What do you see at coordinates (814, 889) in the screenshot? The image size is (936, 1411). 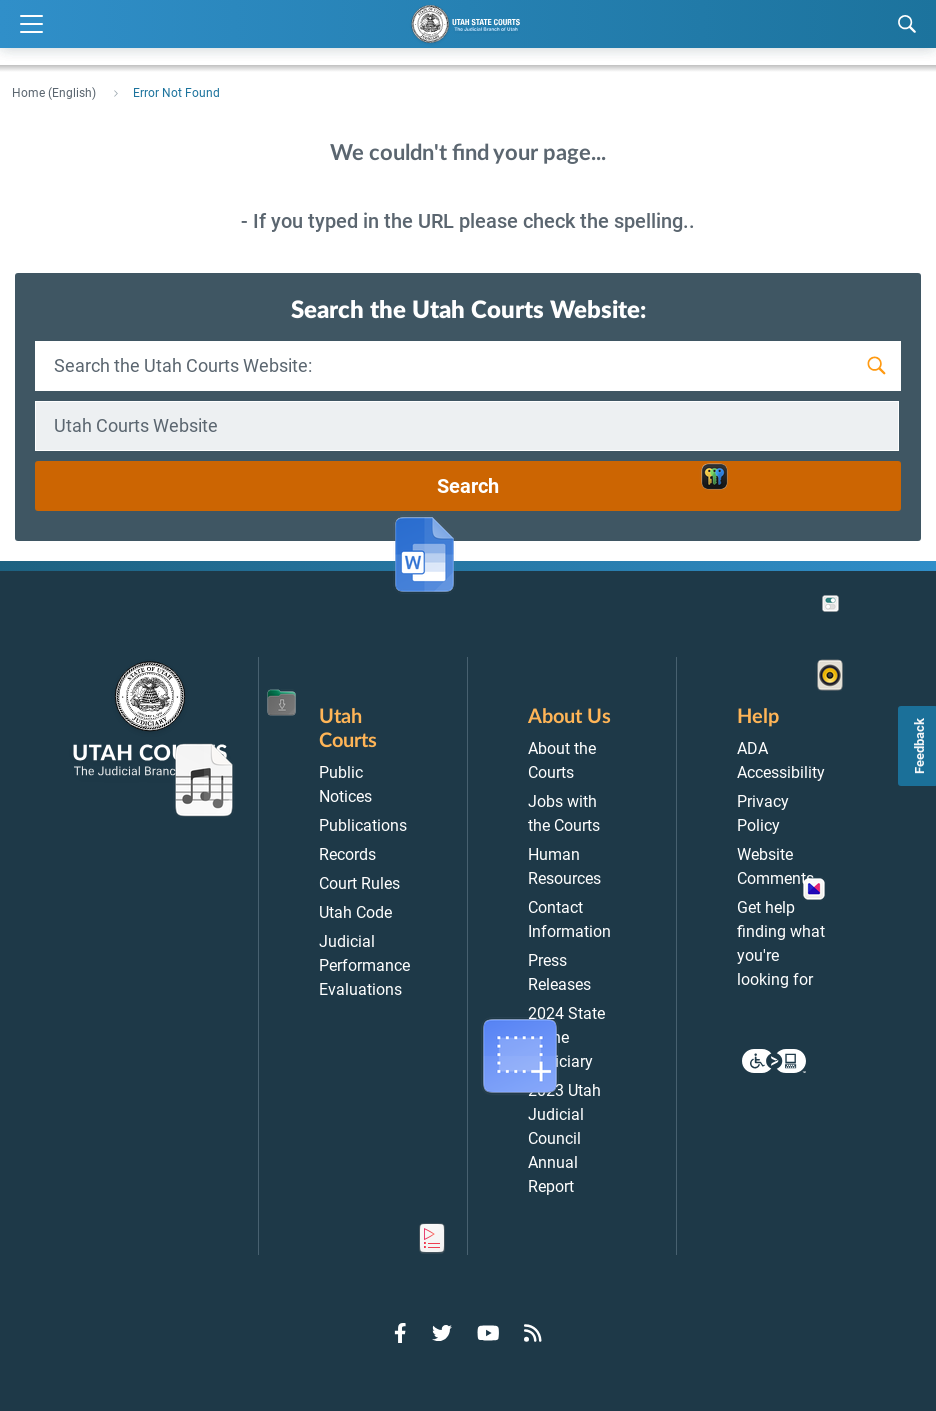 I see `open Moon FM podcast app` at bounding box center [814, 889].